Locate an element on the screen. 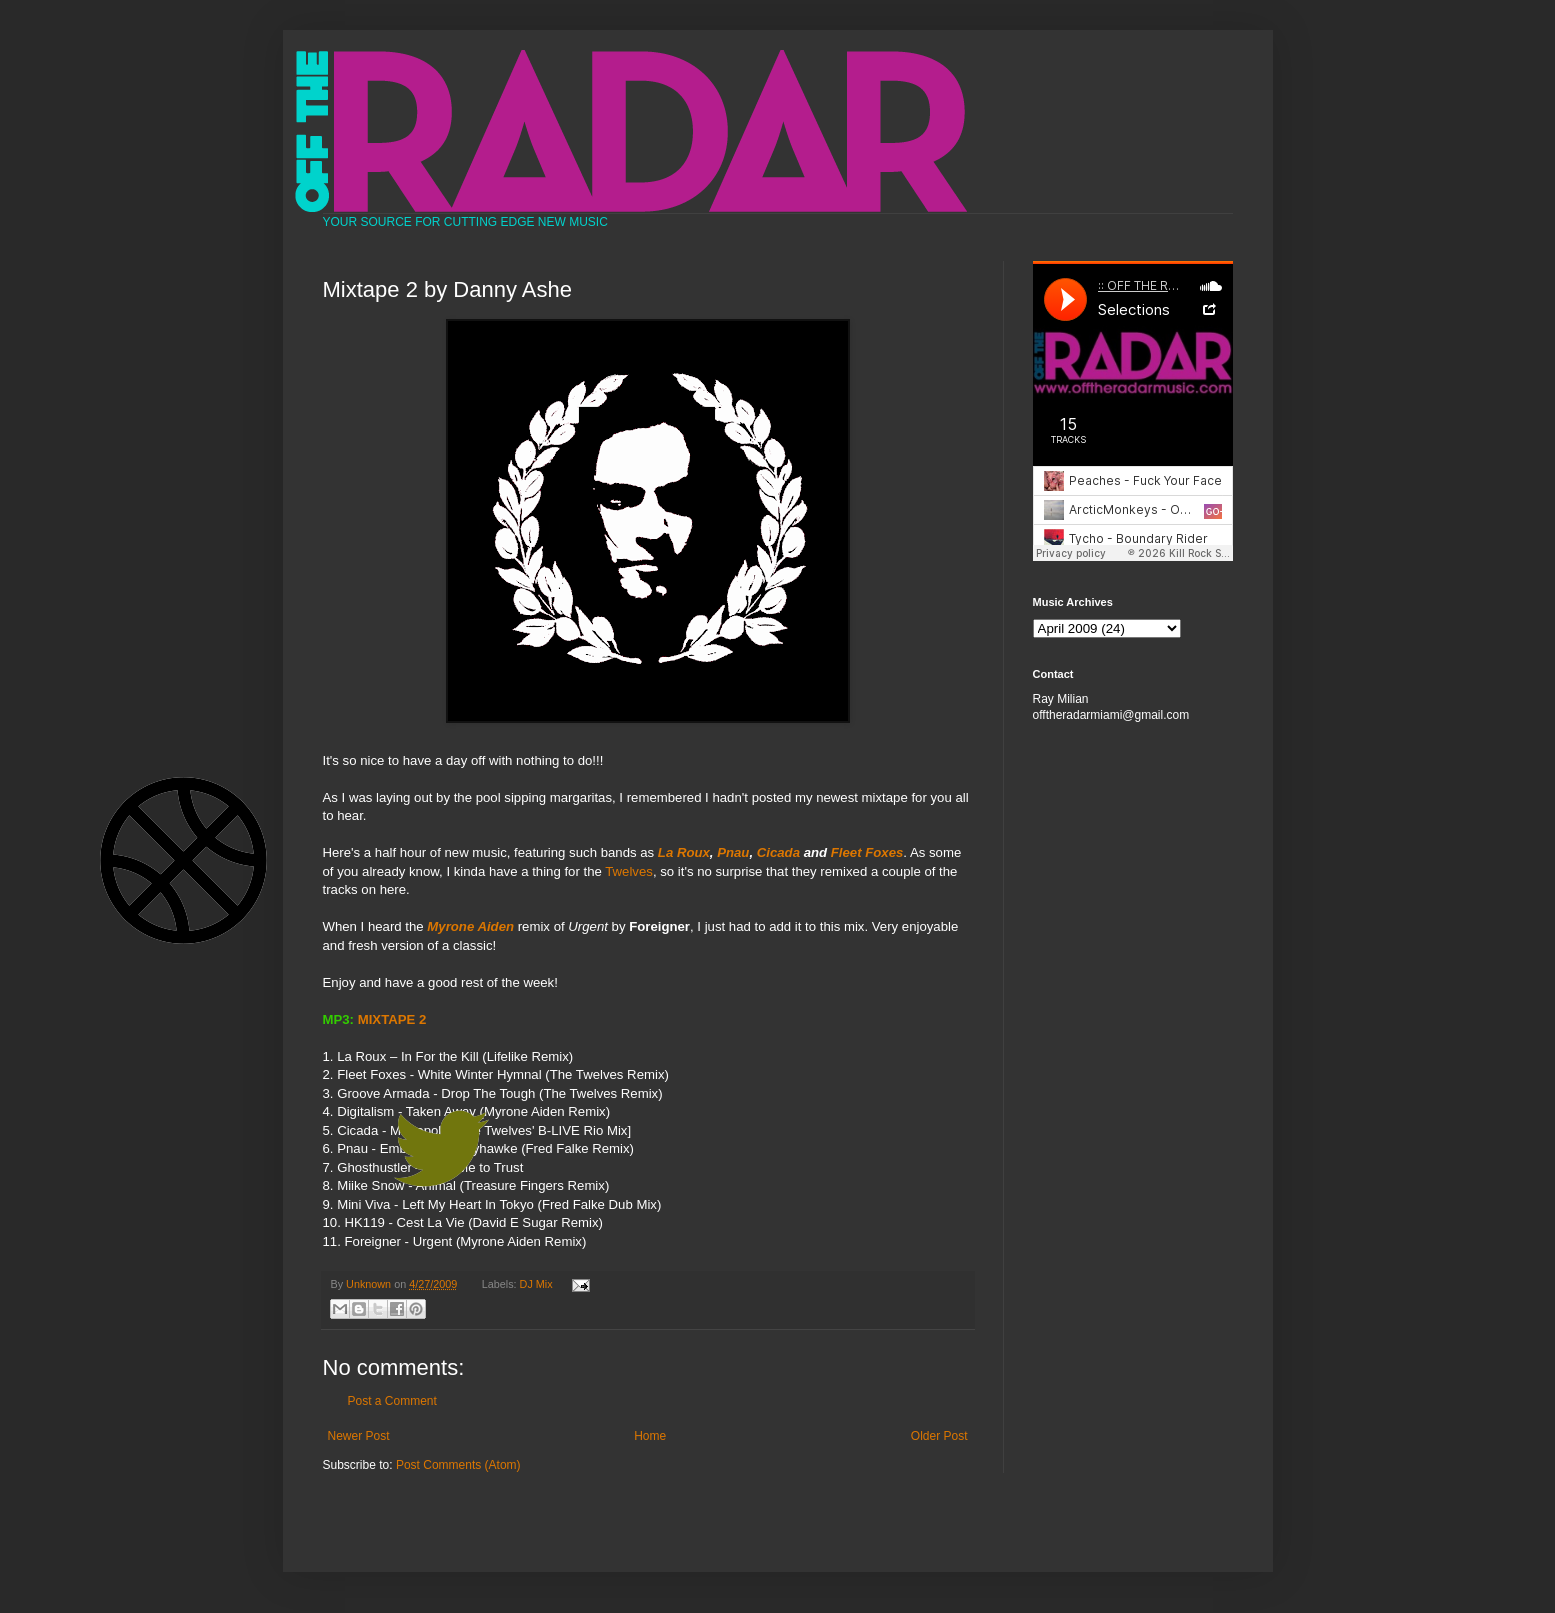  access sports scores and updates is located at coordinates (183, 860).